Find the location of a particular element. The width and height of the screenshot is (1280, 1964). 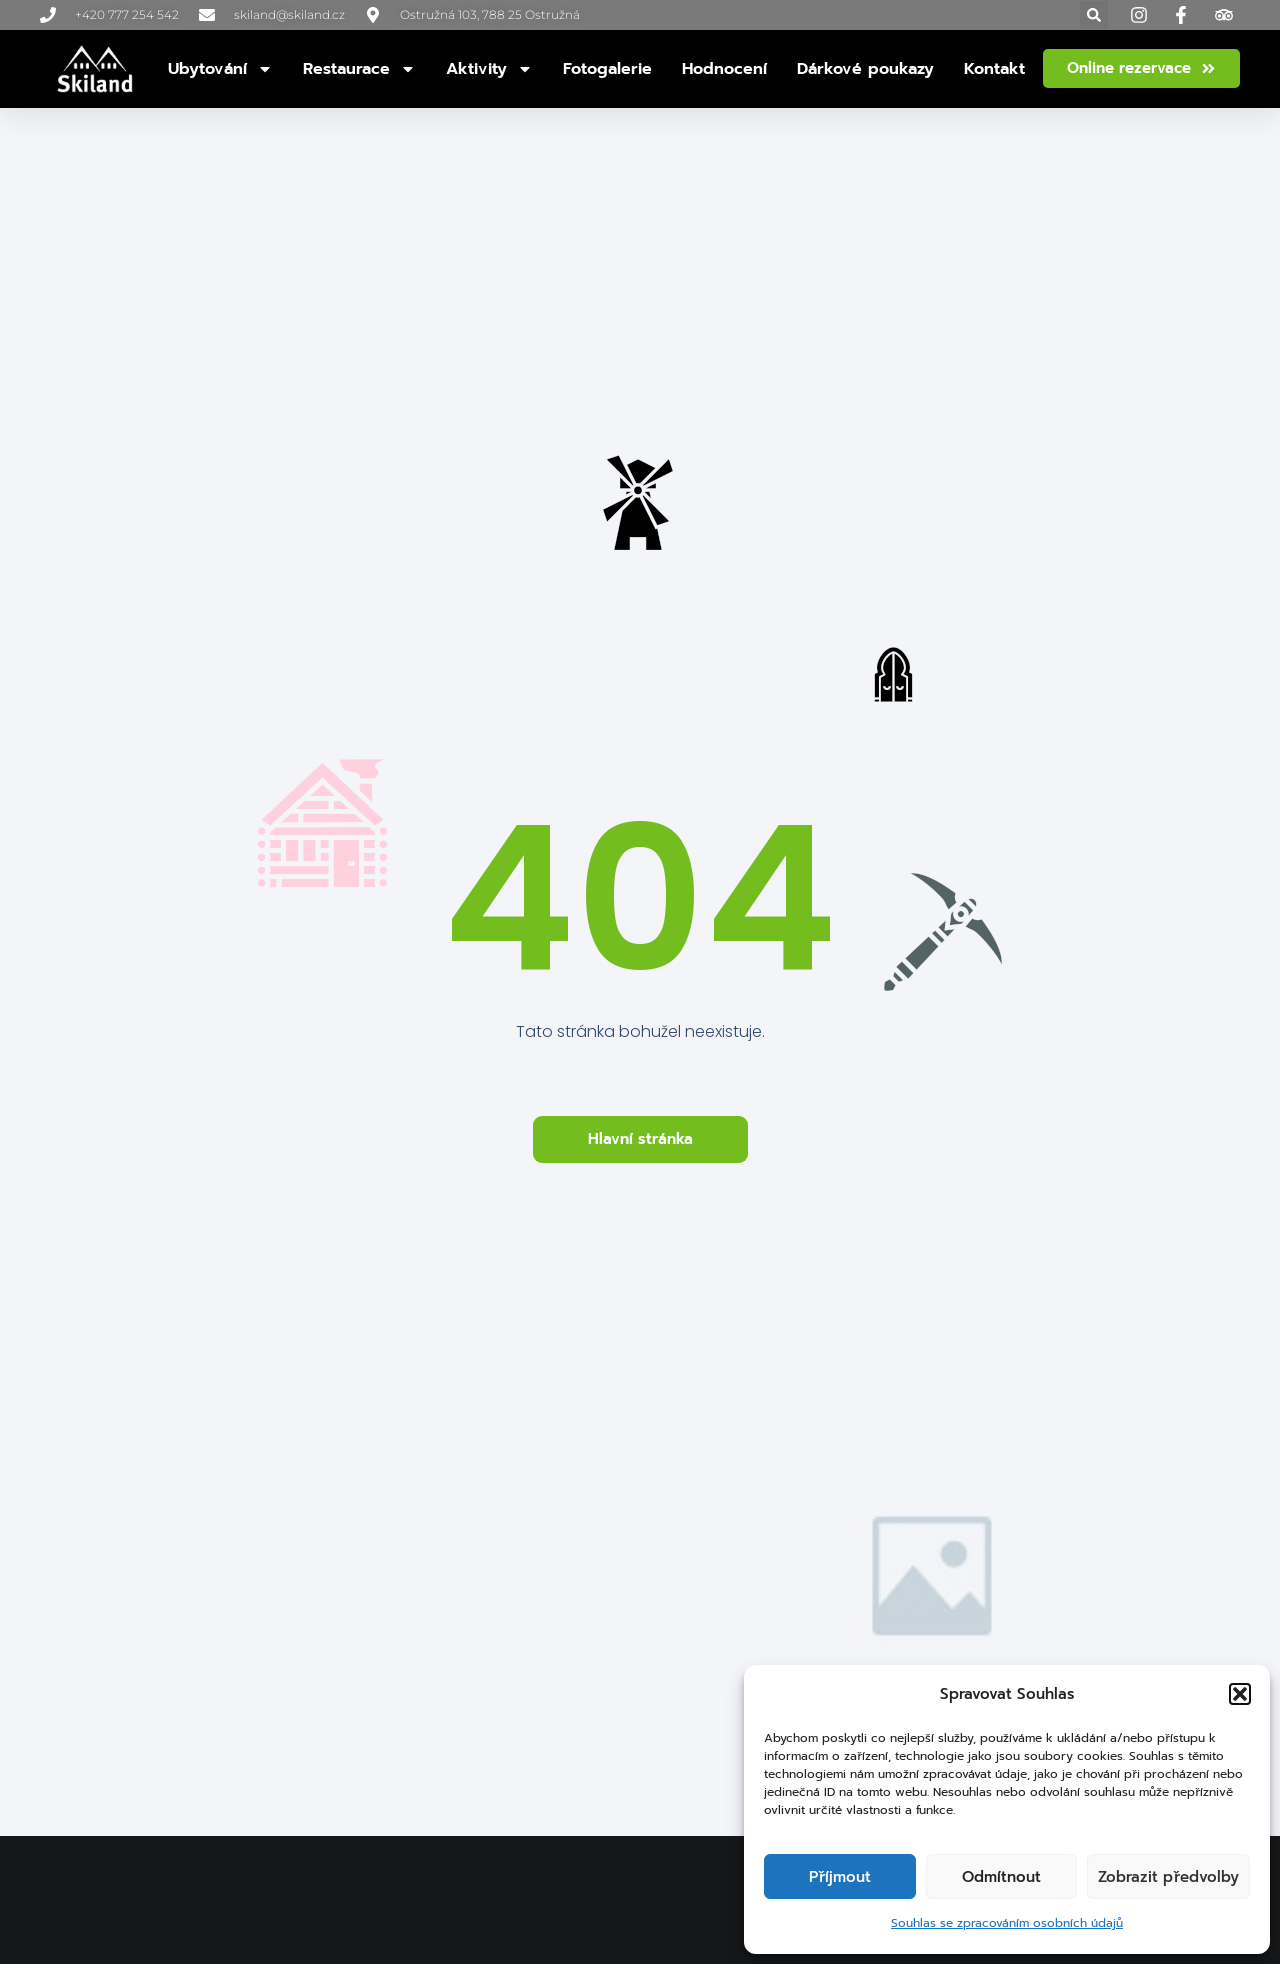

select war pick weapon in game inventory is located at coordinates (943, 932).